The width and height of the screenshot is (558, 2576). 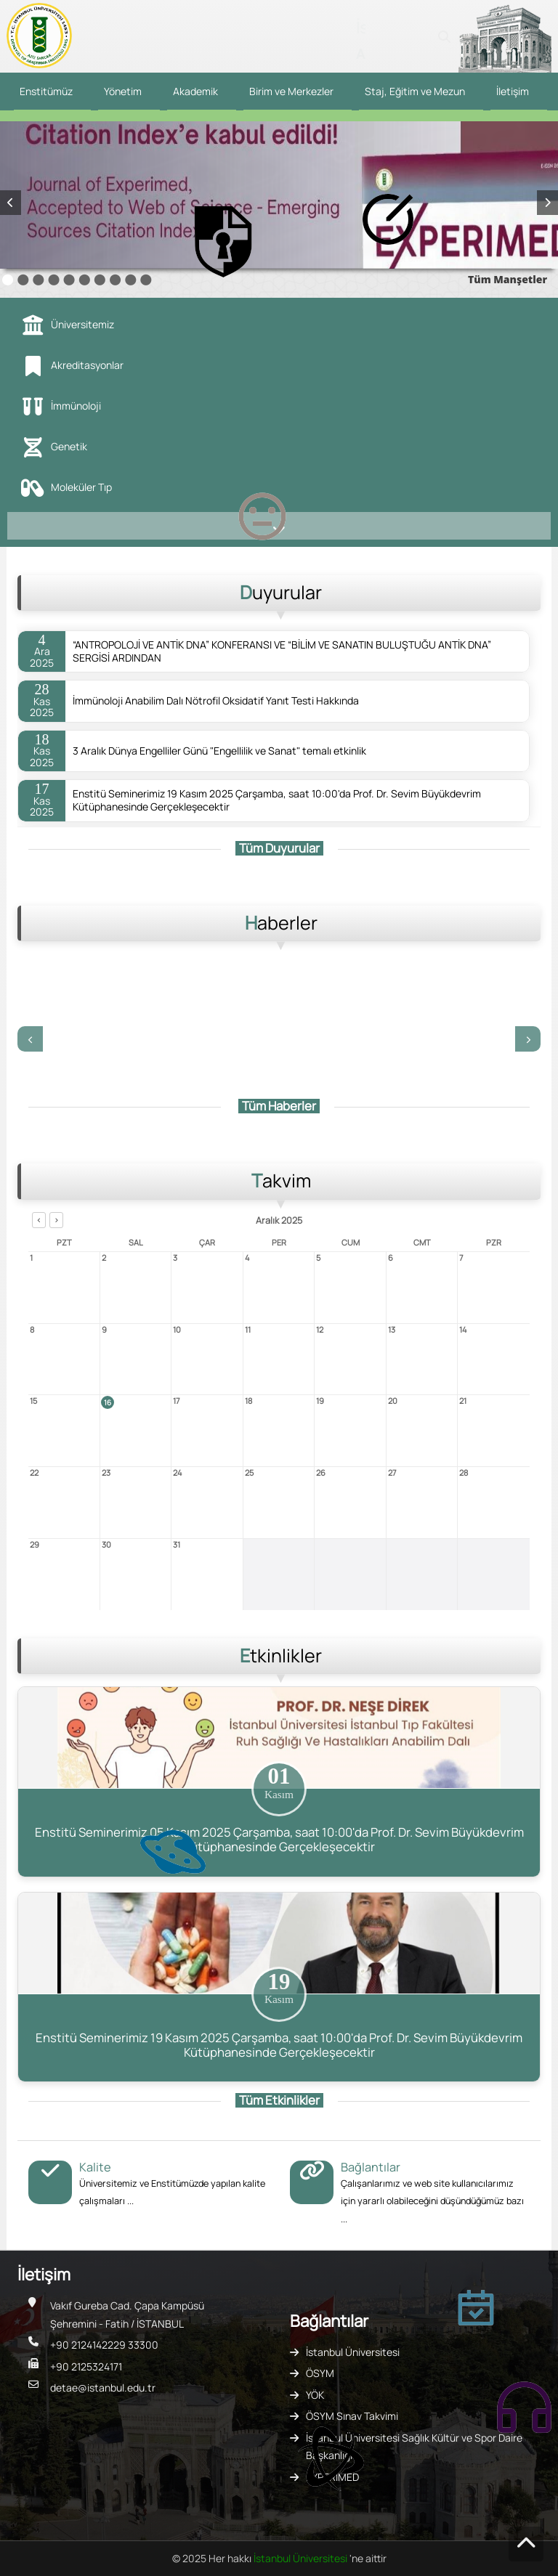 I want to click on edit profile picture or avatar, so click(x=388, y=219).